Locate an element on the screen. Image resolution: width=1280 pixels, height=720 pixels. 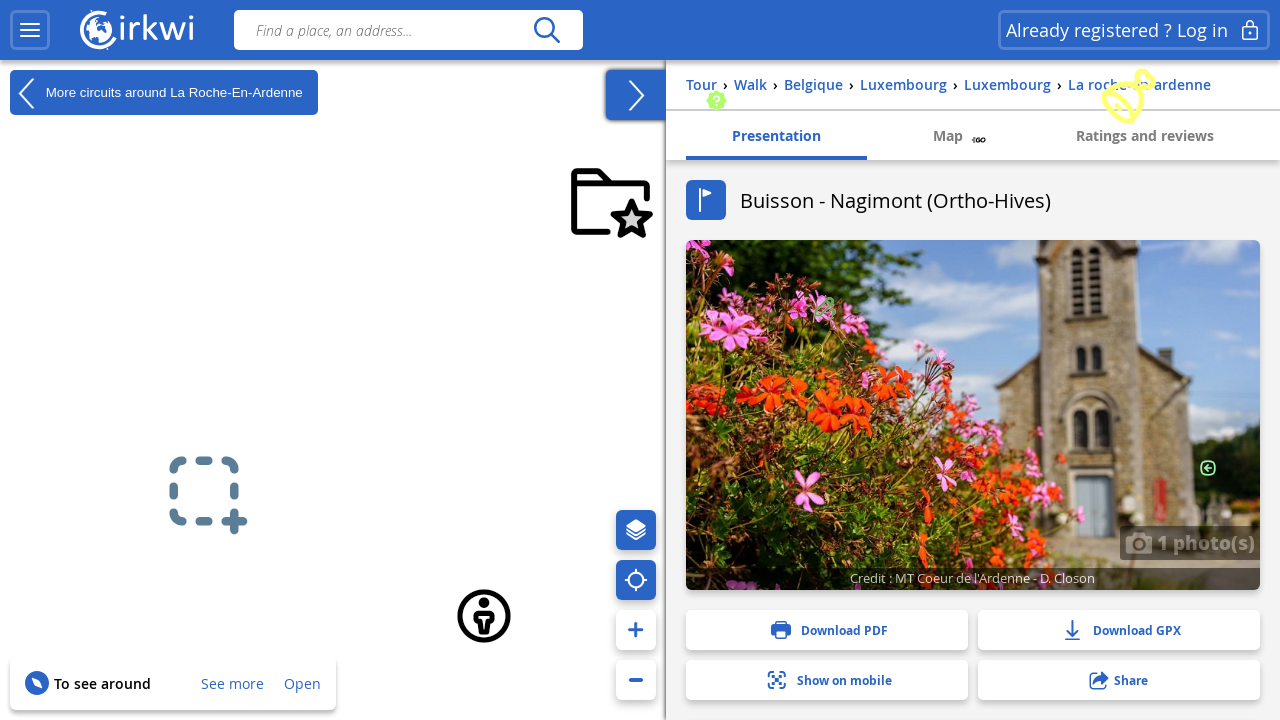
access help or FAQ section is located at coordinates (716, 100).